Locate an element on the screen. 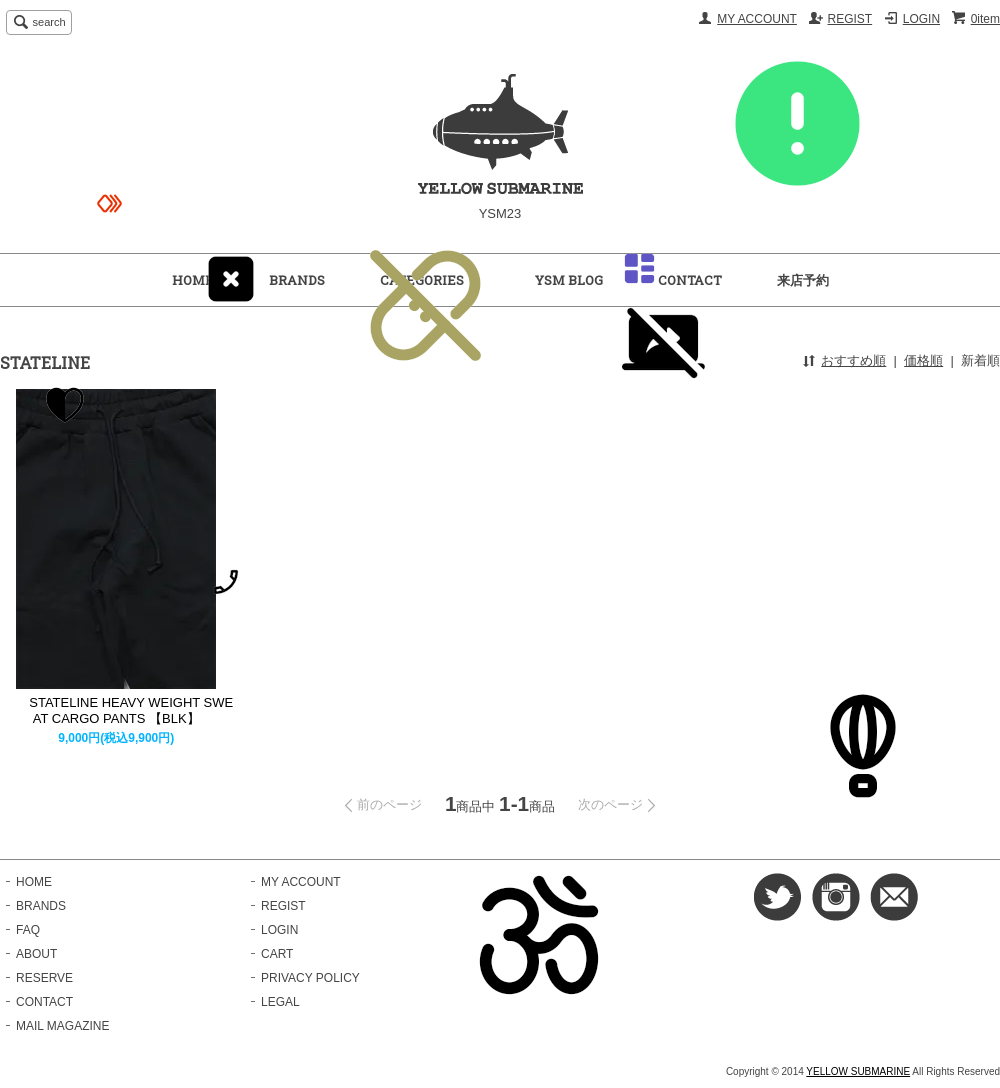  access keyframe animation controls is located at coordinates (109, 203).